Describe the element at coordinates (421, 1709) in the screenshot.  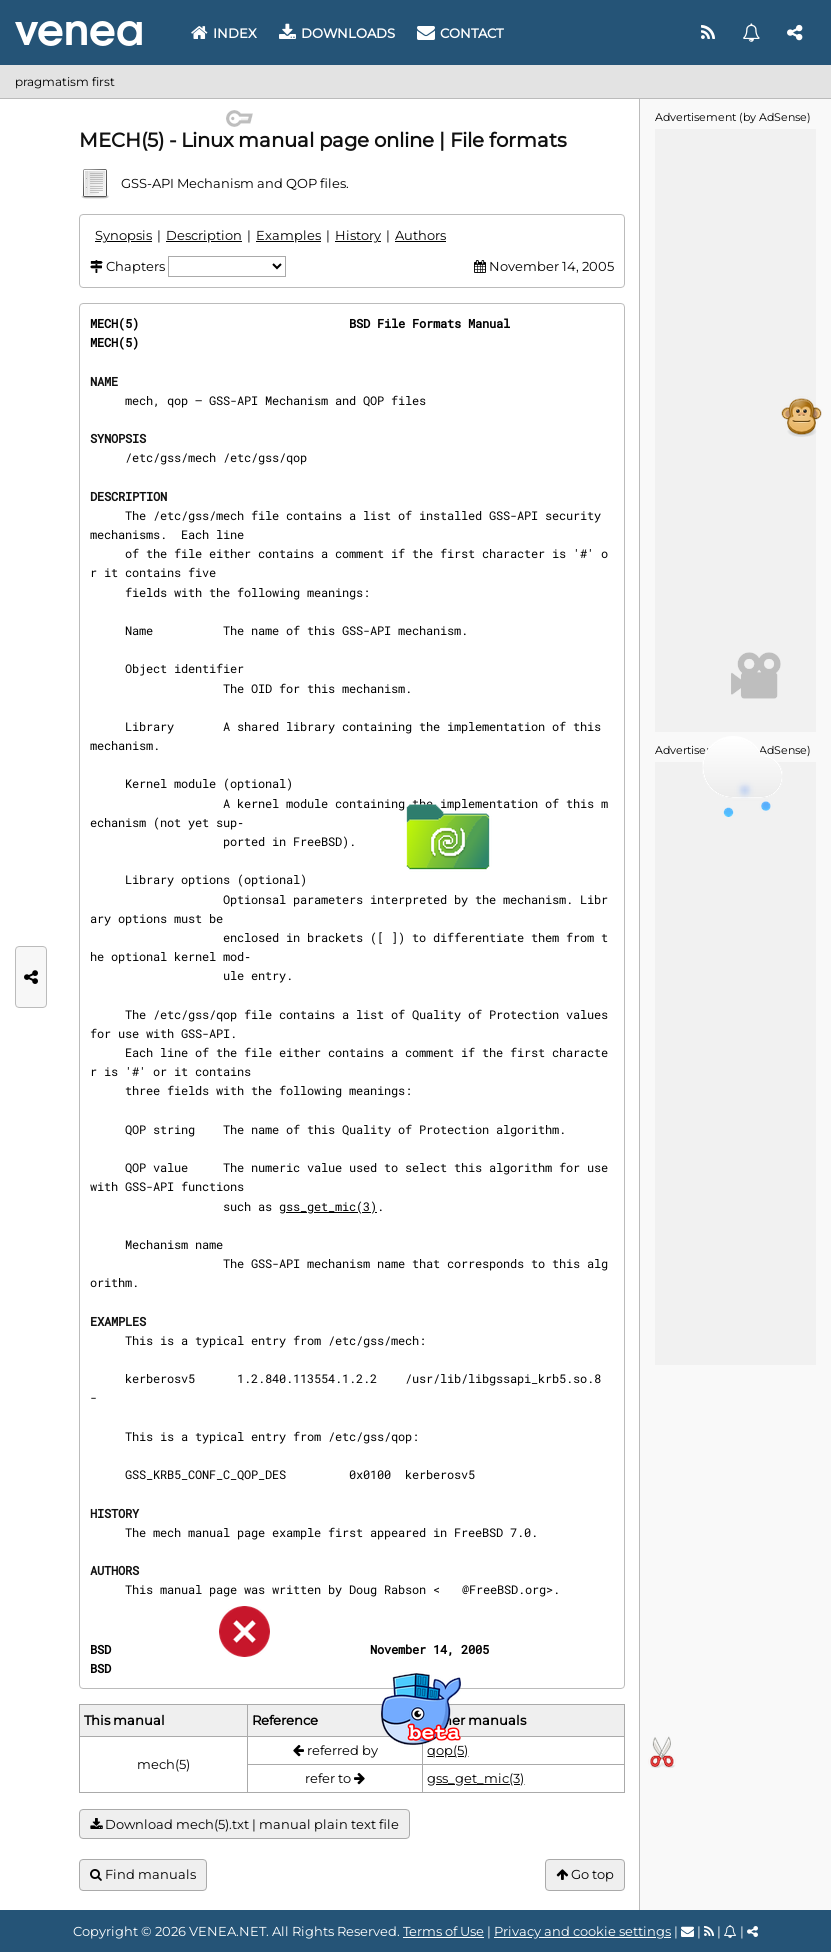
I see `launch Docker container platform` at that location.